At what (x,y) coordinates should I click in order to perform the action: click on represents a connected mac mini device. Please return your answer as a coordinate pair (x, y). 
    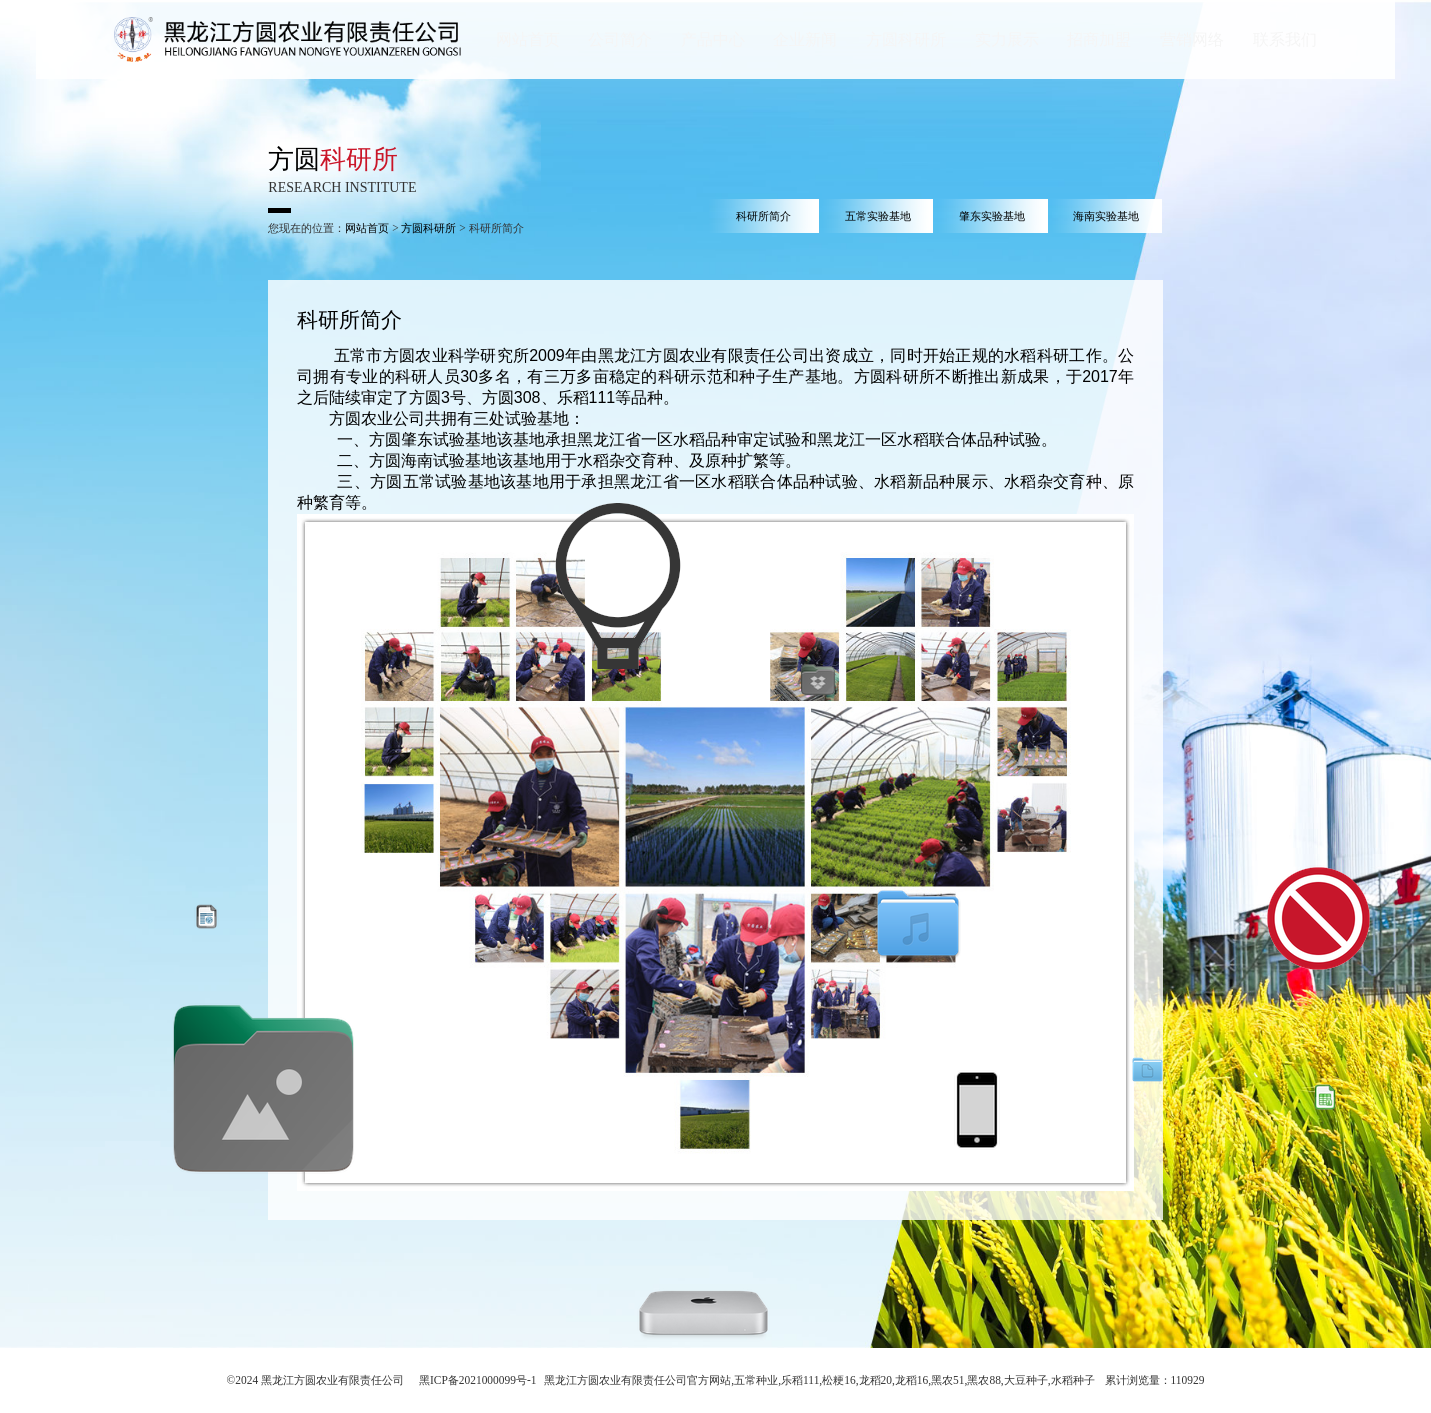
    Looking at the image, I should click on (703, 1312).